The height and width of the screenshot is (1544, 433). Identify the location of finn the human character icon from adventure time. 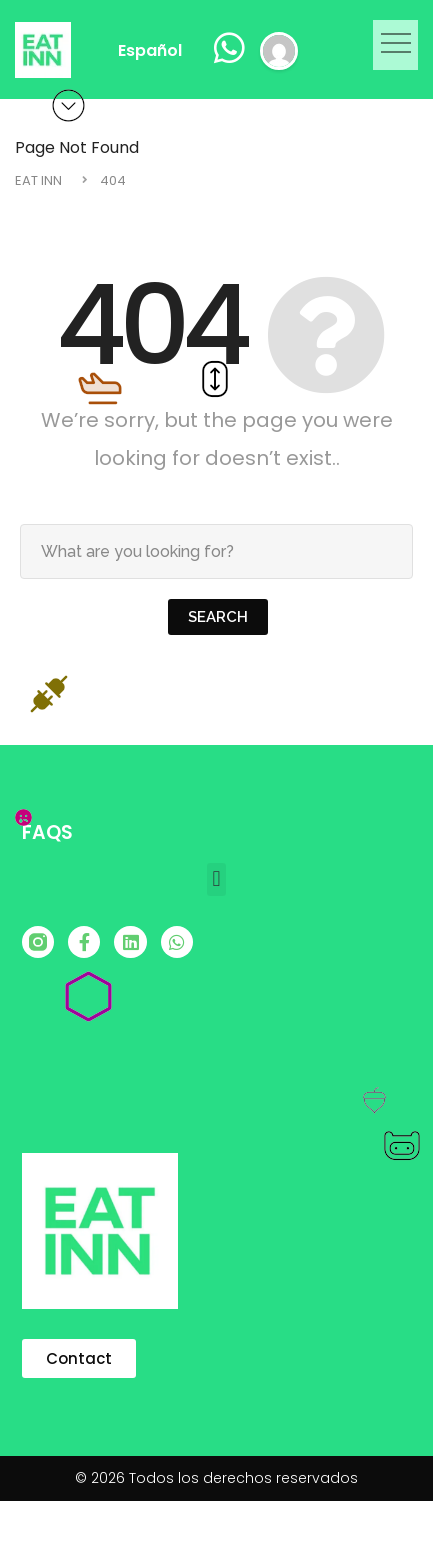
(402, 1145).